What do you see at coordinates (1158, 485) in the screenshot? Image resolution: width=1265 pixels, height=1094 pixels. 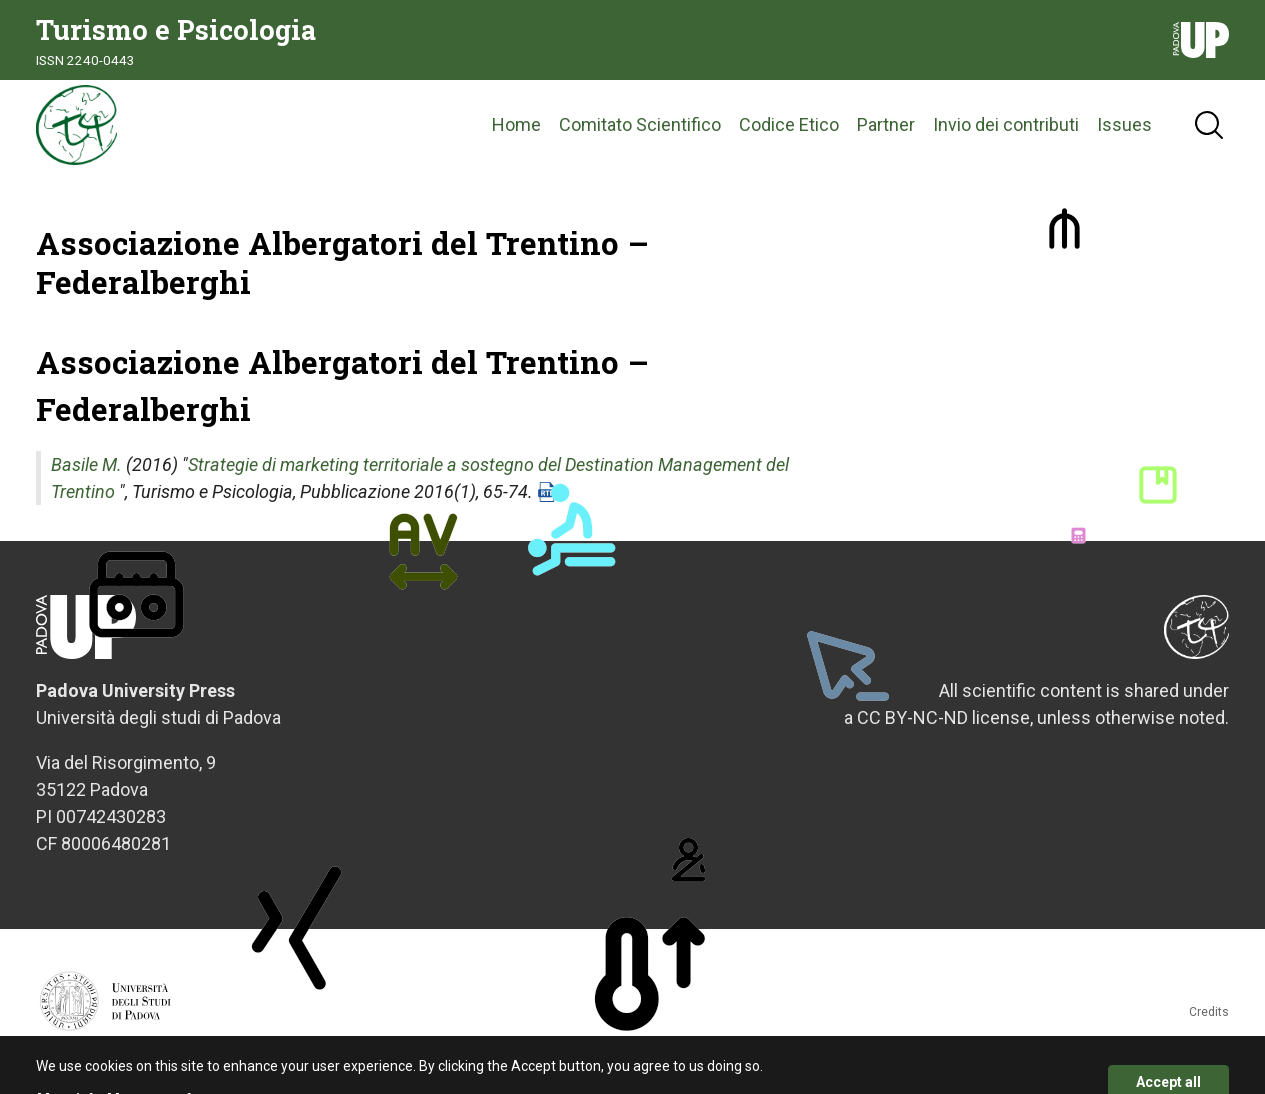 I see `view photo album` at bounding box center [1158, 485].